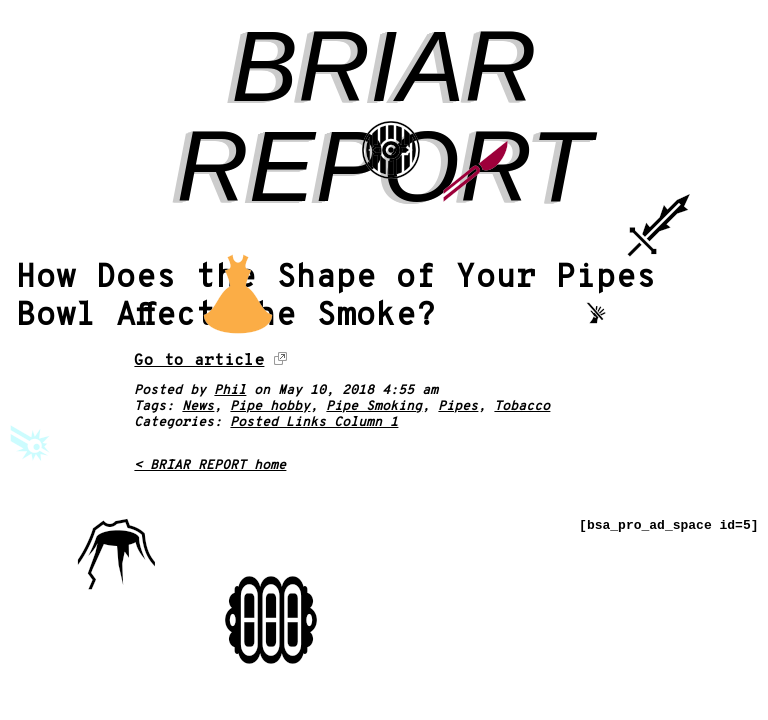 The width and height of the screenshot is (768, 720). What do you see at coordinates (596, 313) in the screenshot?
I see `catch or grab an item` at bounding box center [596, 313].